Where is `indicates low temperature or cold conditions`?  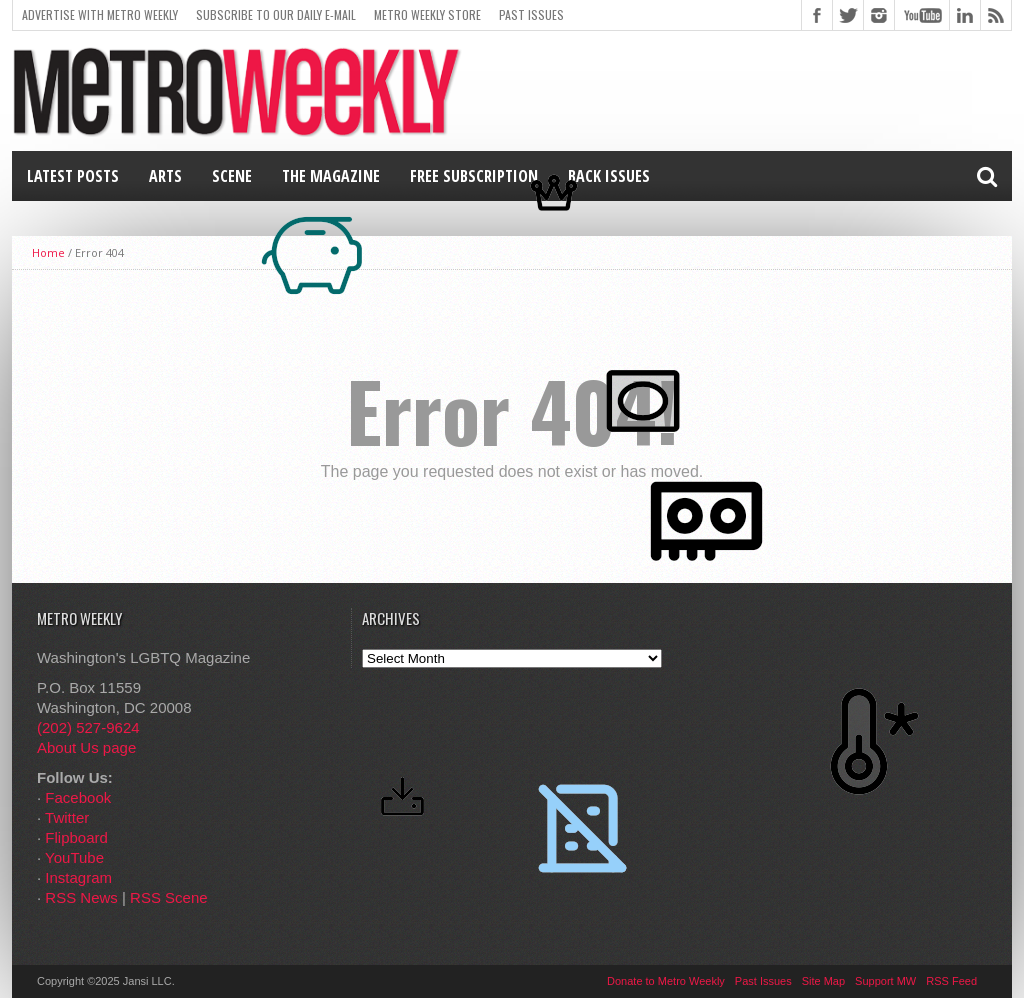 indicates low temperature or cold conditions is located at coordinates (862, 741).